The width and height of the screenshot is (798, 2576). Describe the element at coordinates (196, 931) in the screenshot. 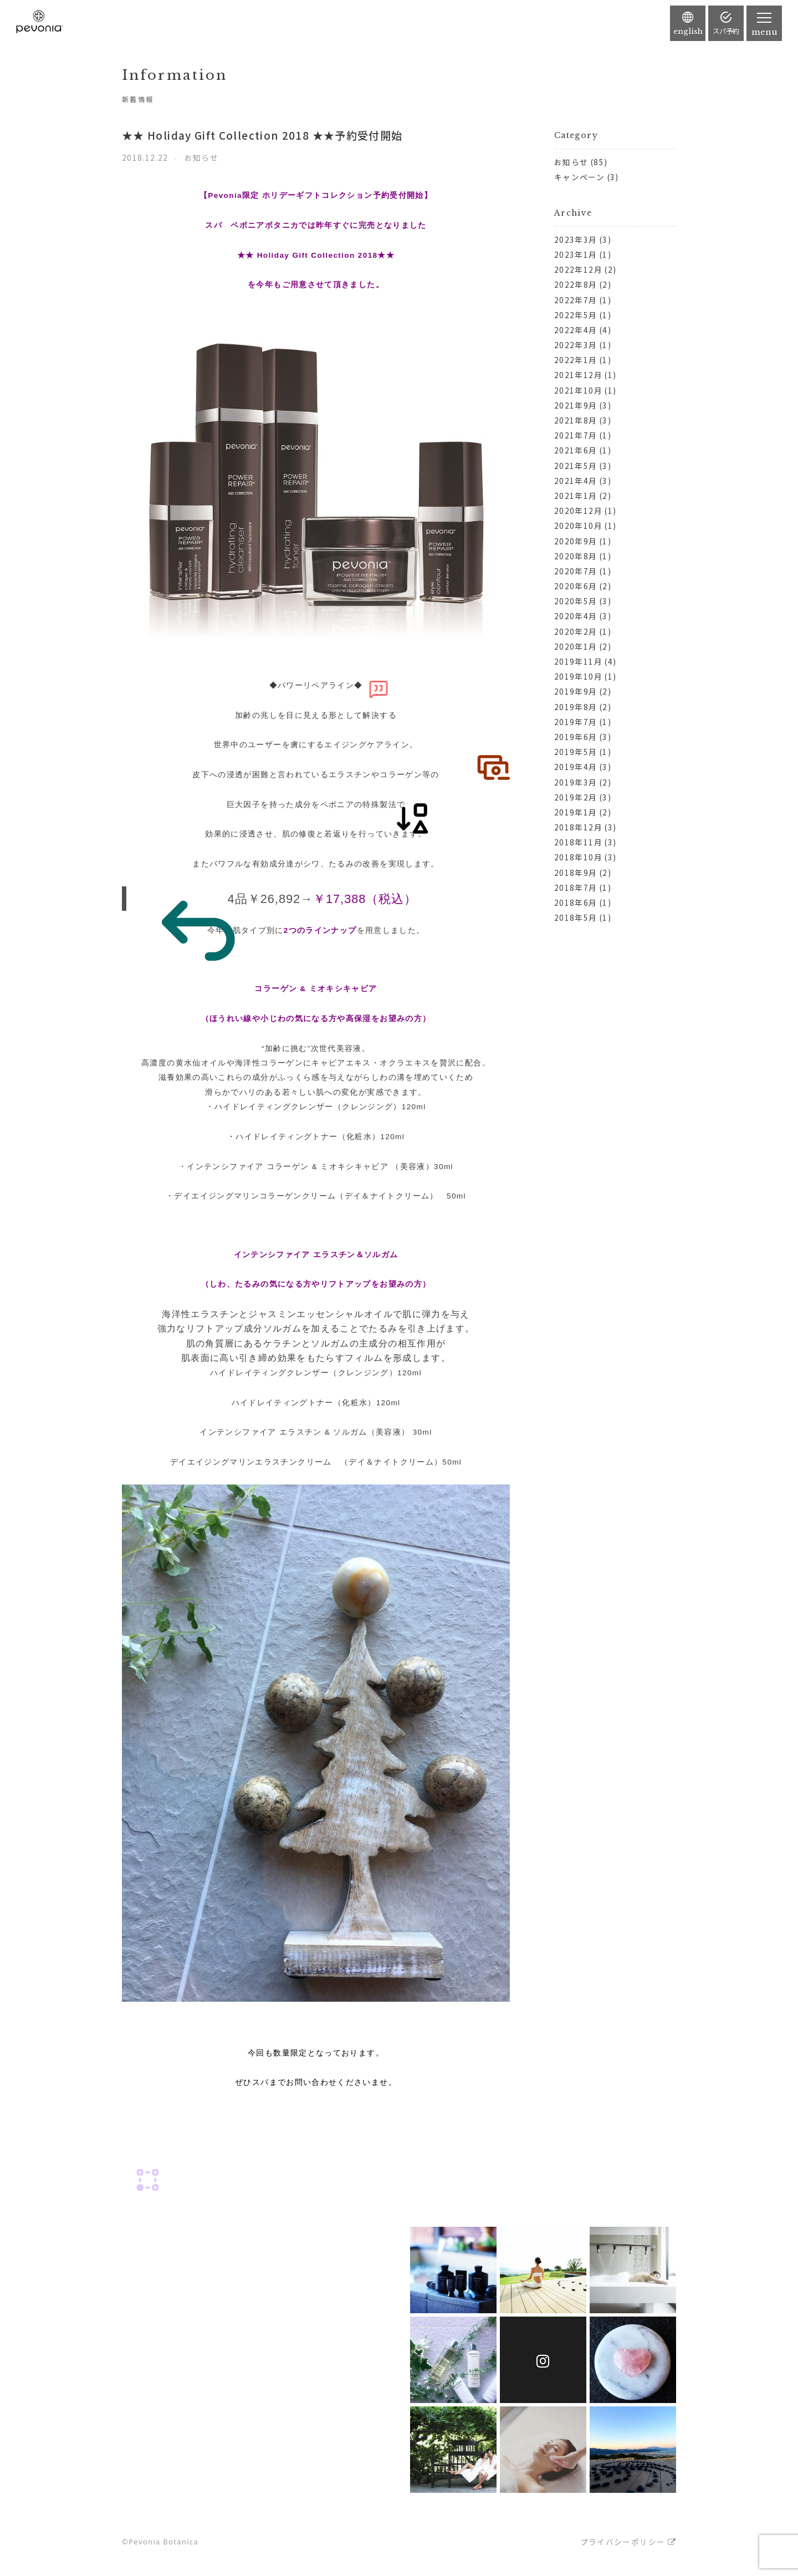

I see `undo the last action` at that location.